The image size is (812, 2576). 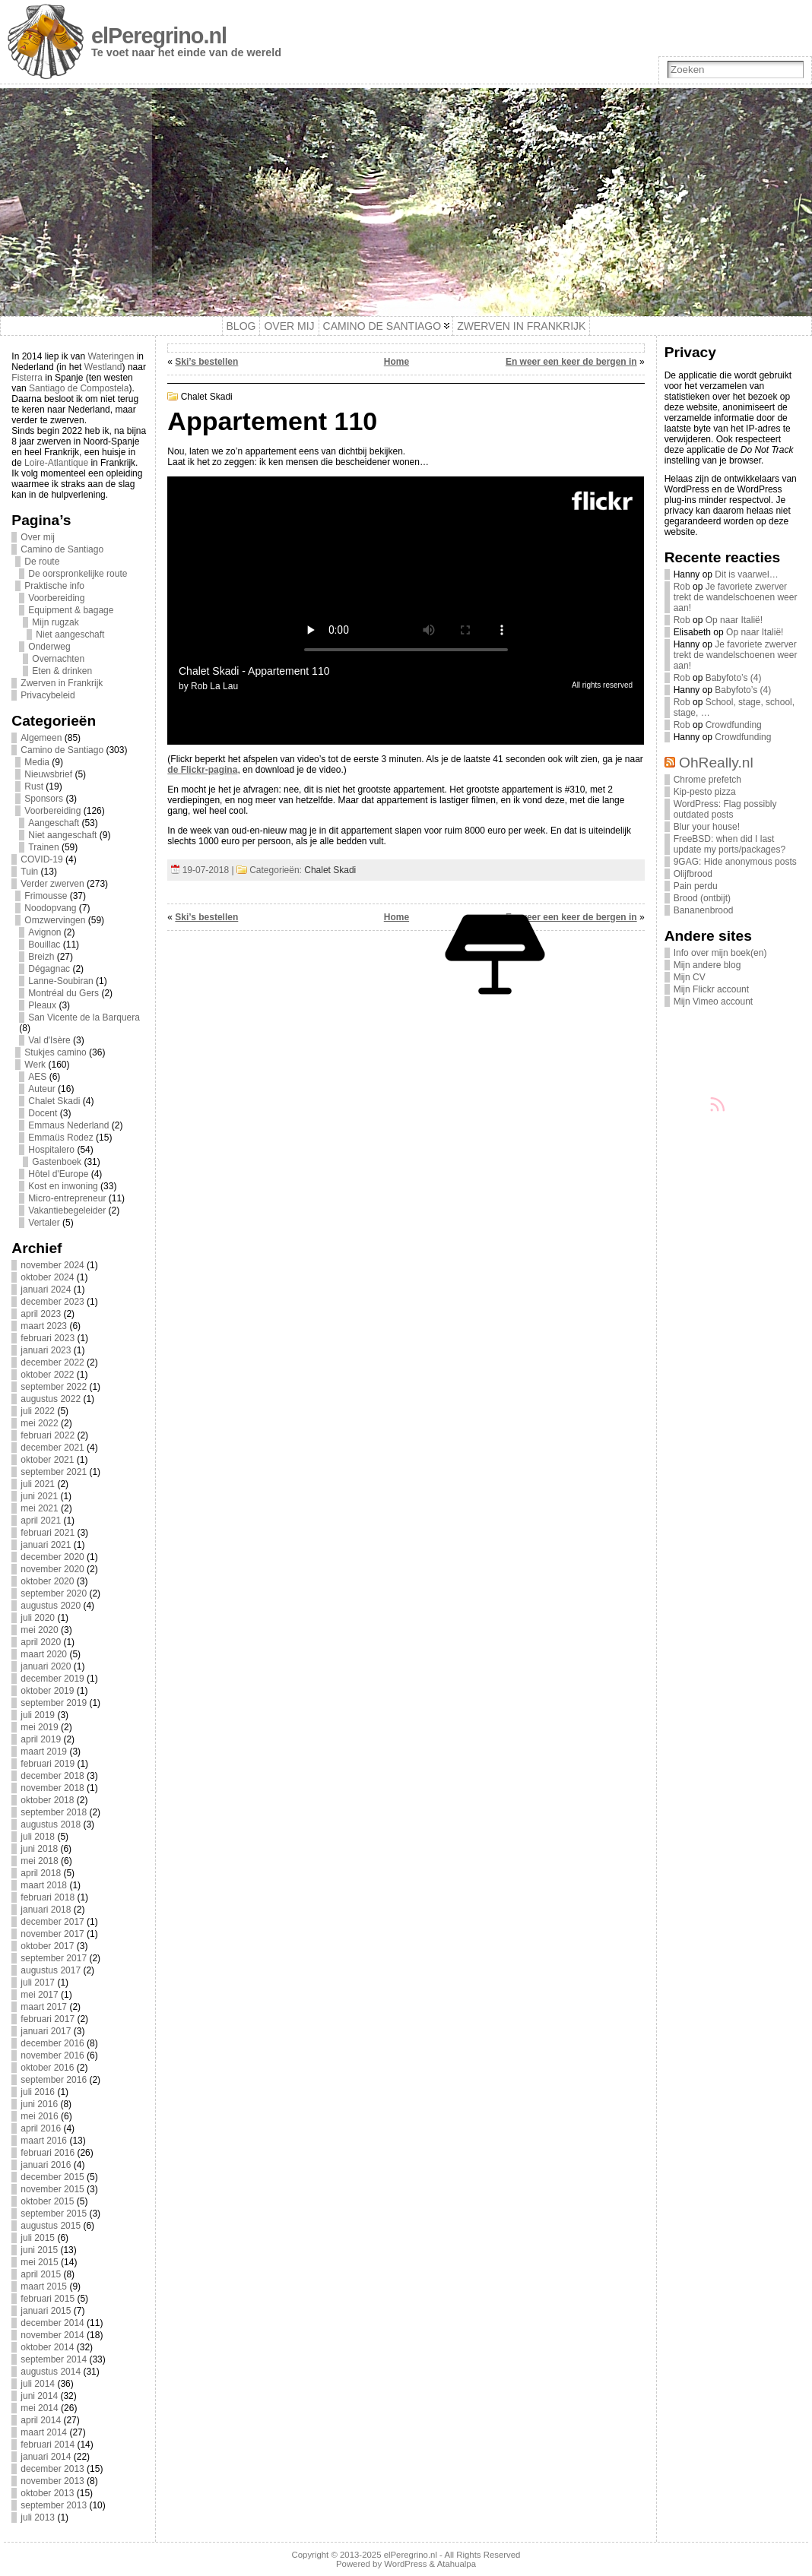 What do you see at coordinates (495, 954) in the screenshot?
I see `access presentation or speaker mode` at bounding box center [495, 954].